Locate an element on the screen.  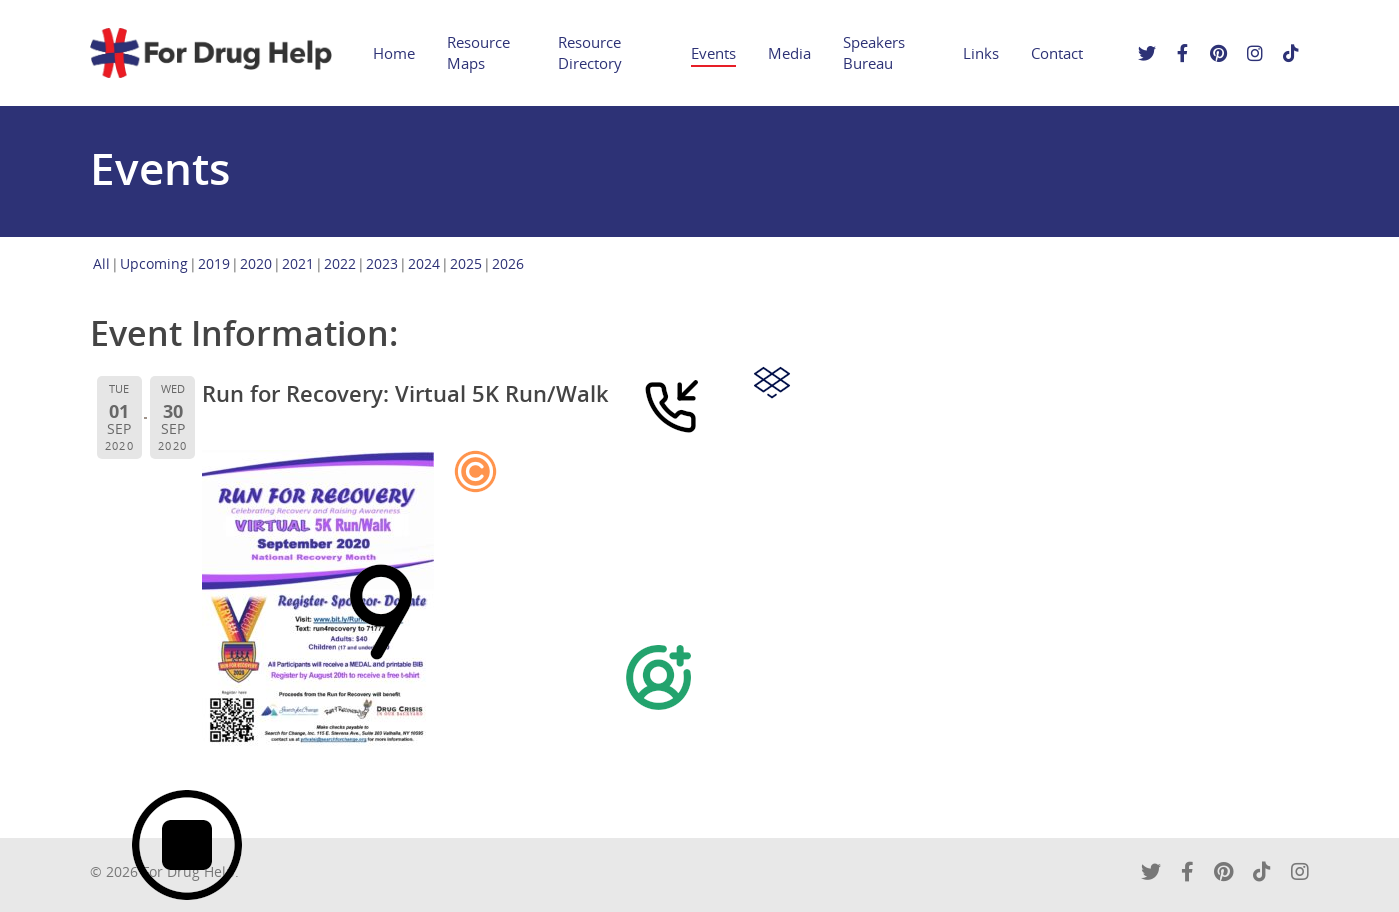
indicates the number nine in a list or sequence is located at coordinates (381, 612).